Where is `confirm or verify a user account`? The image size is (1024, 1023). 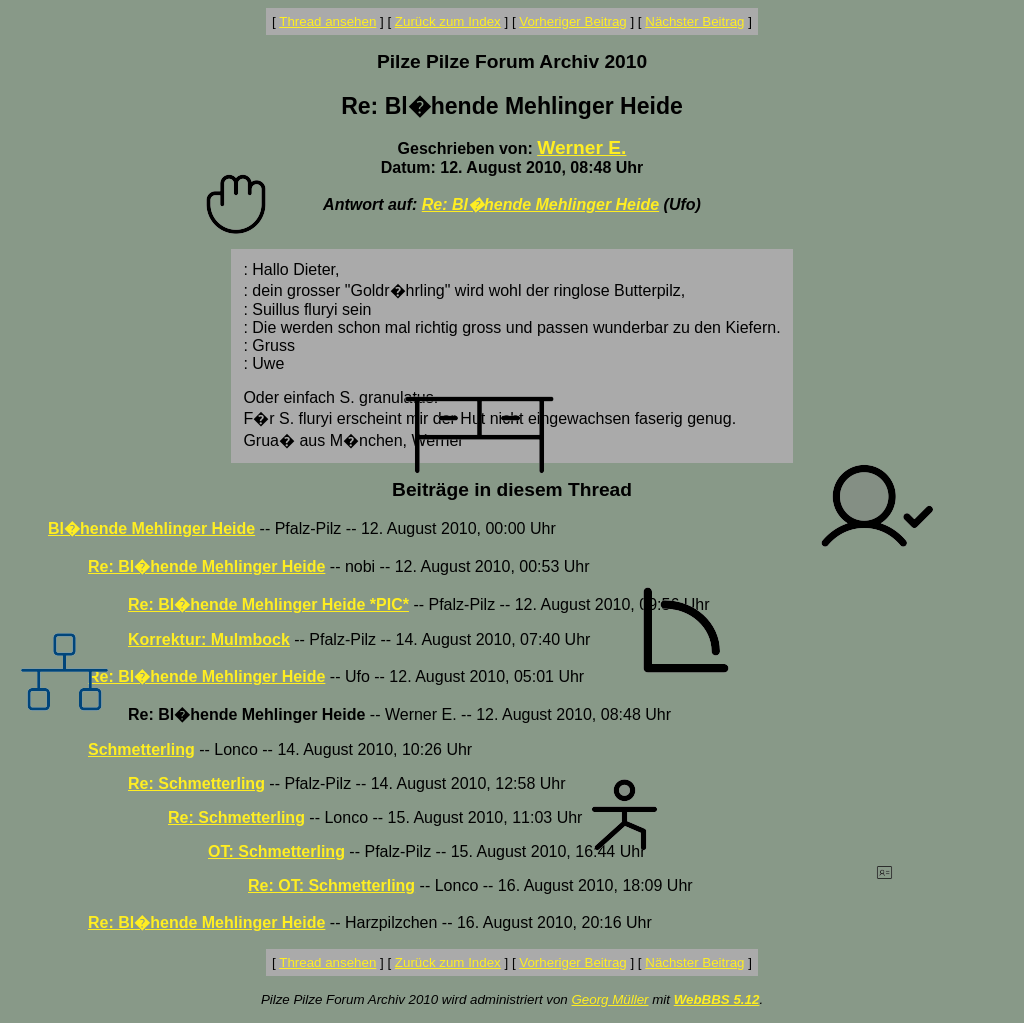 confirm or verify a user account is located at coordinates (873, 509).